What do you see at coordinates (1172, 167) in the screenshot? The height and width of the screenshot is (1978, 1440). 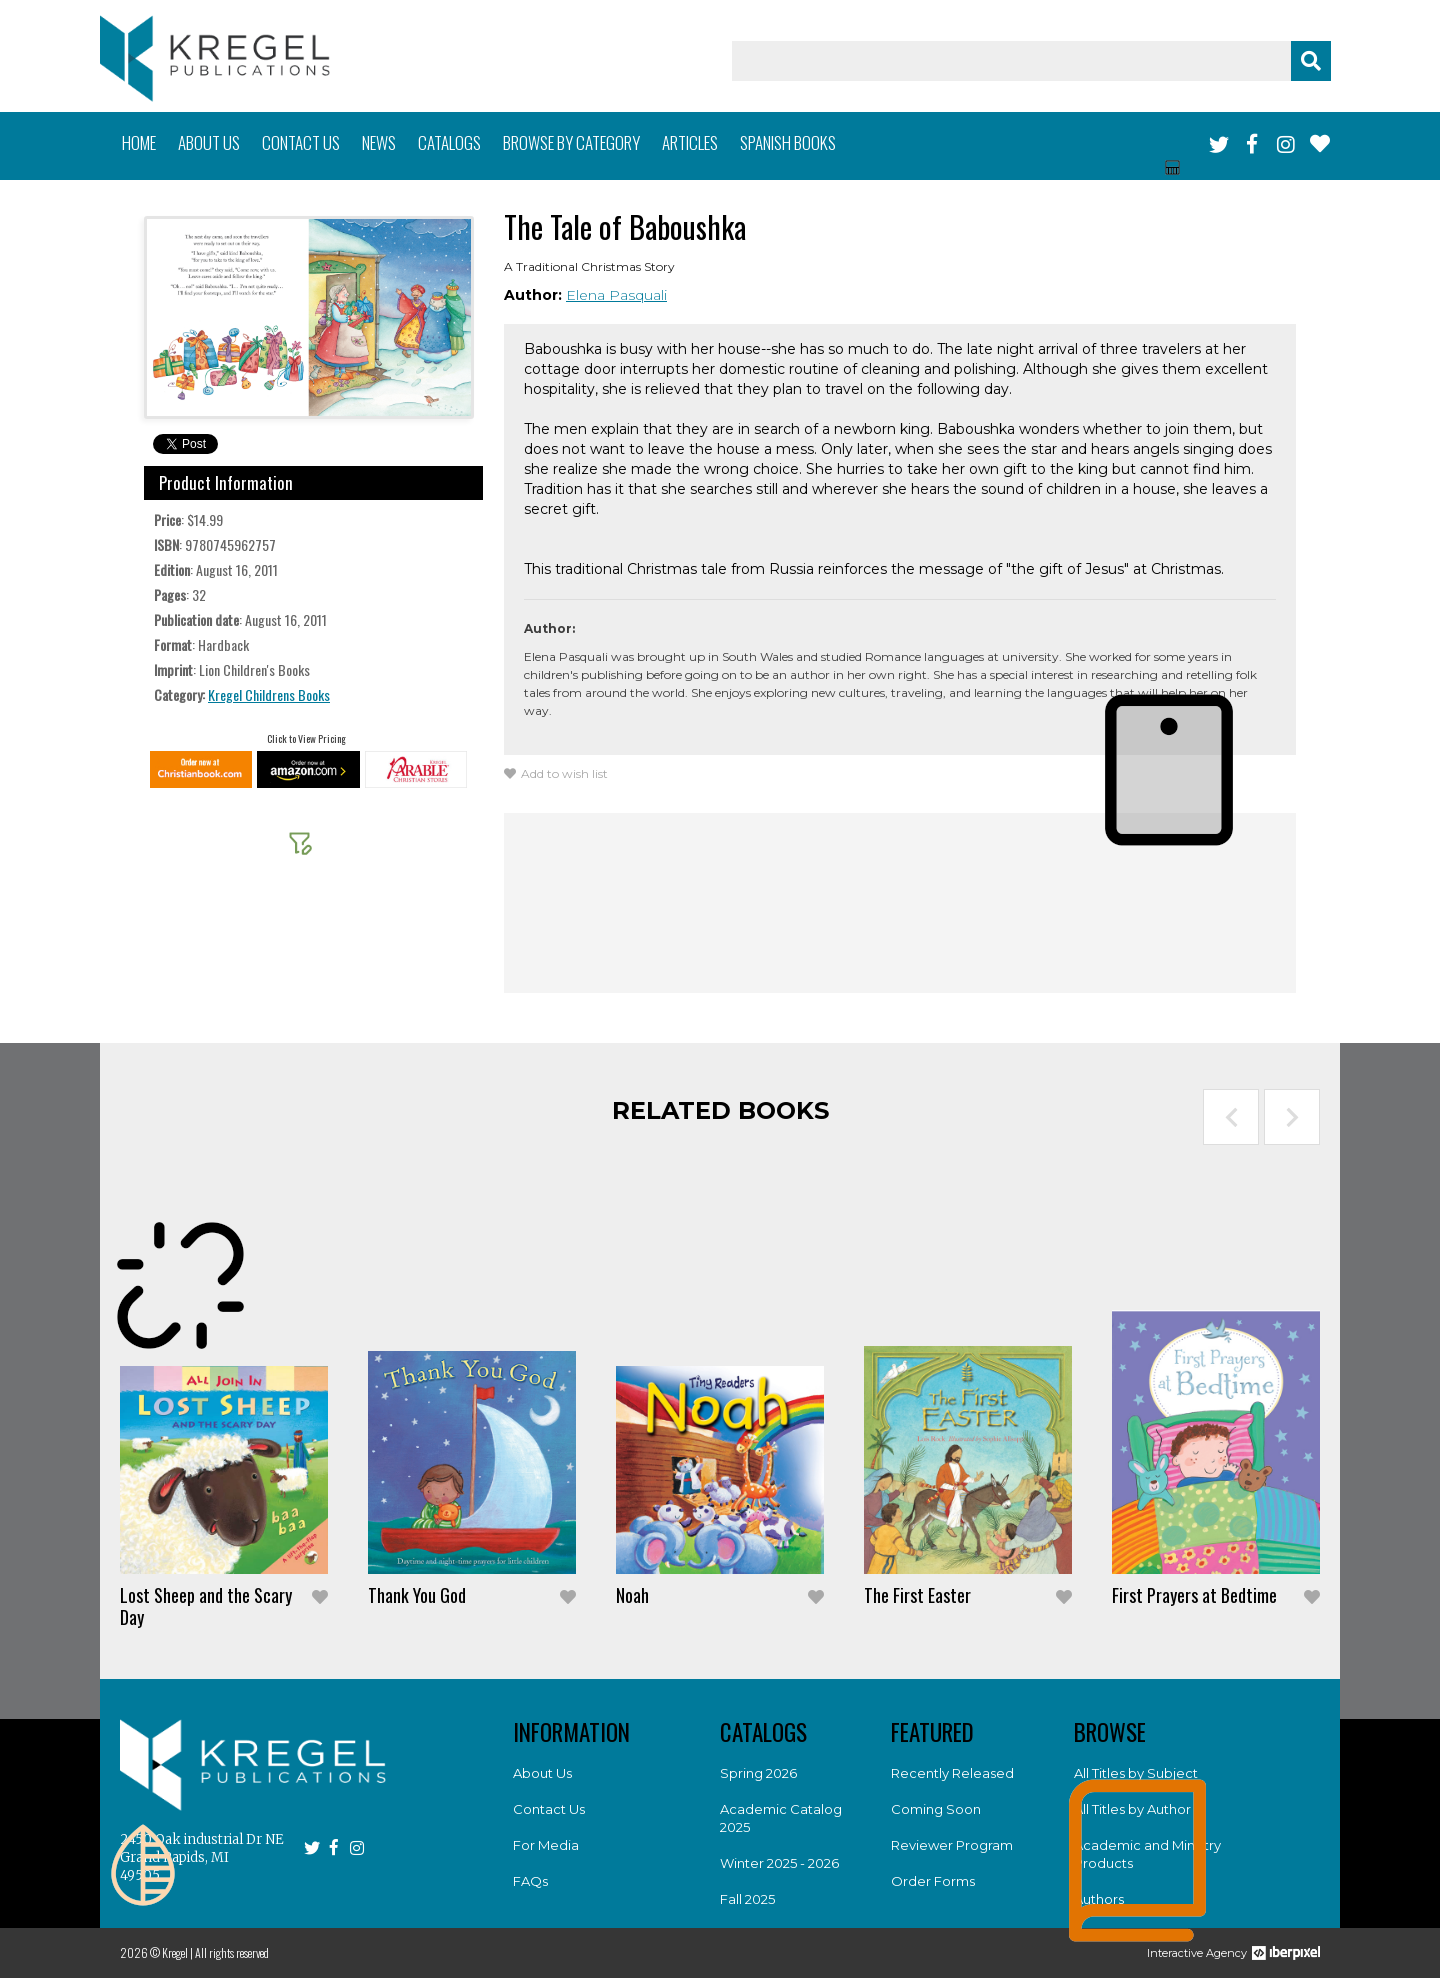 I see `toggle bottom panel visibility` at bounding box center [1172, 167].